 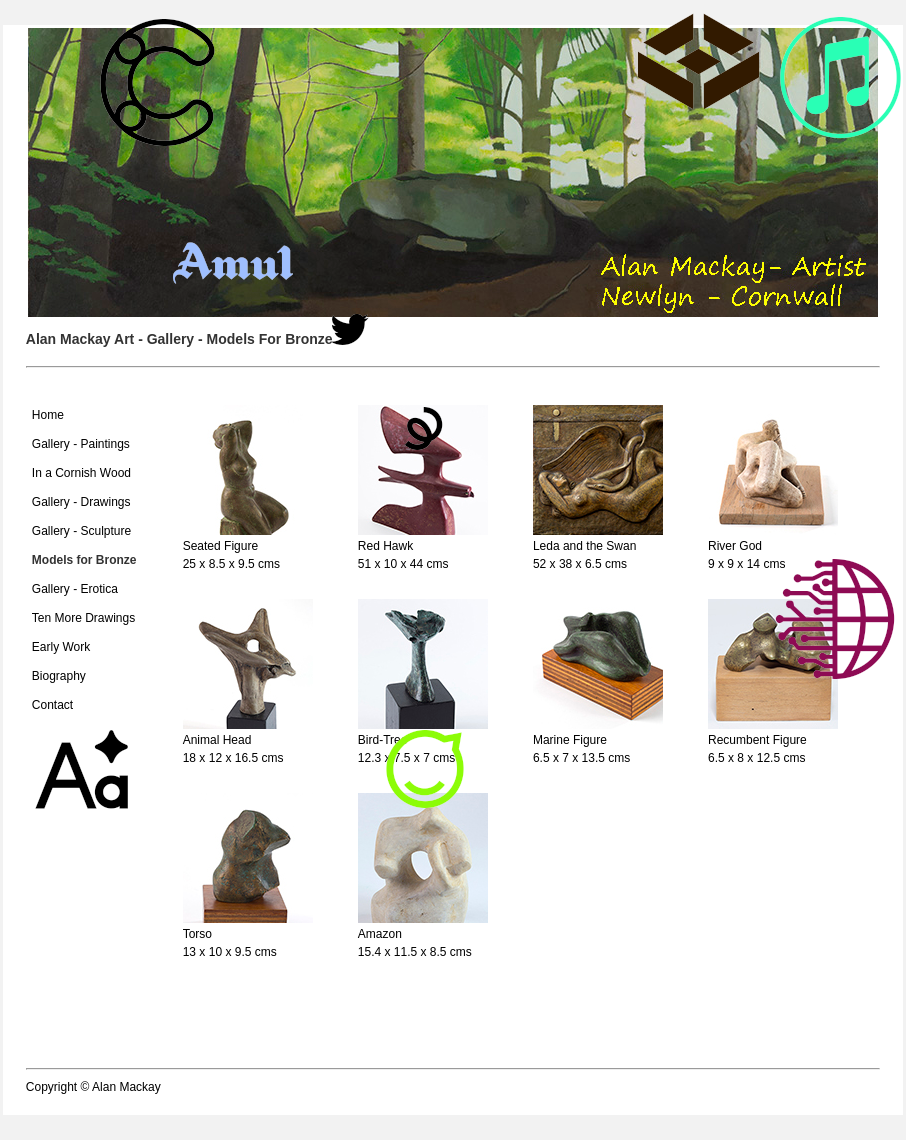 I want to click on share to twitter, so click(x=349, y=329).